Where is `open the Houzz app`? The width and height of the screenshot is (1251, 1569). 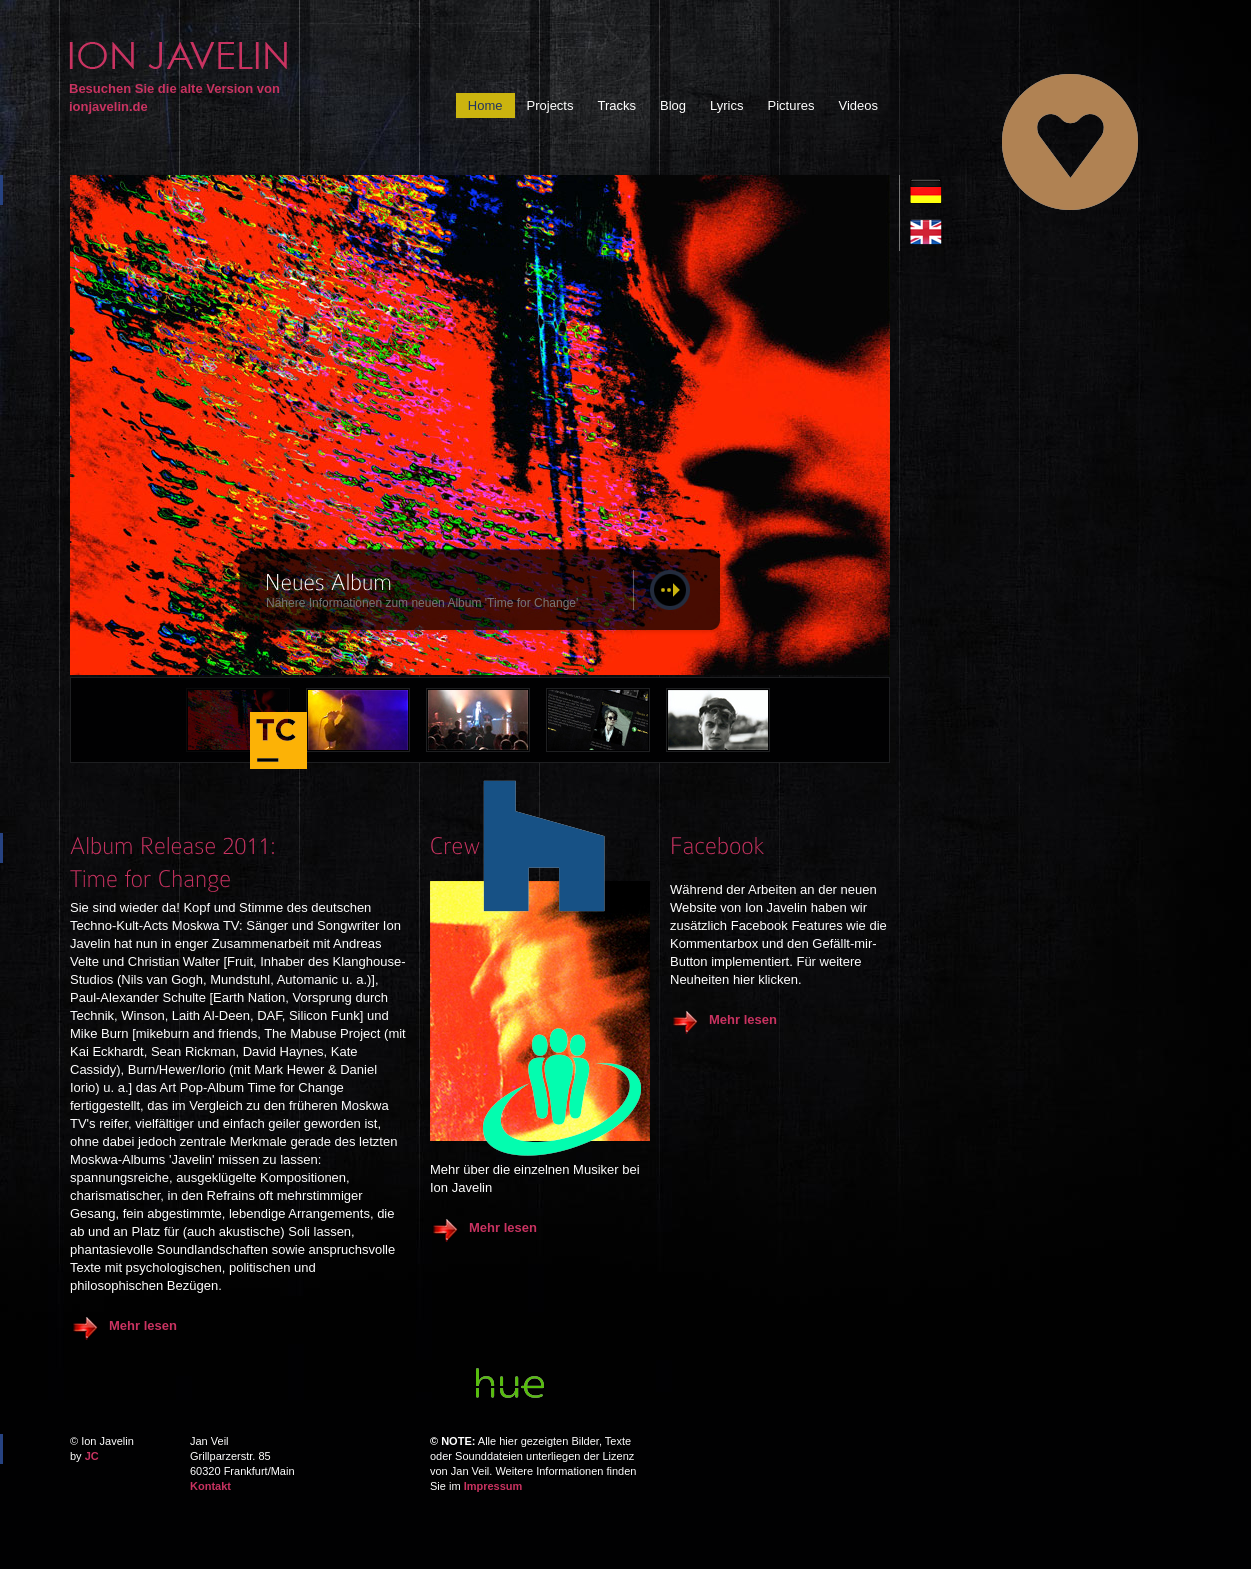 open the Houzz app is located at coordinates (544, 846).